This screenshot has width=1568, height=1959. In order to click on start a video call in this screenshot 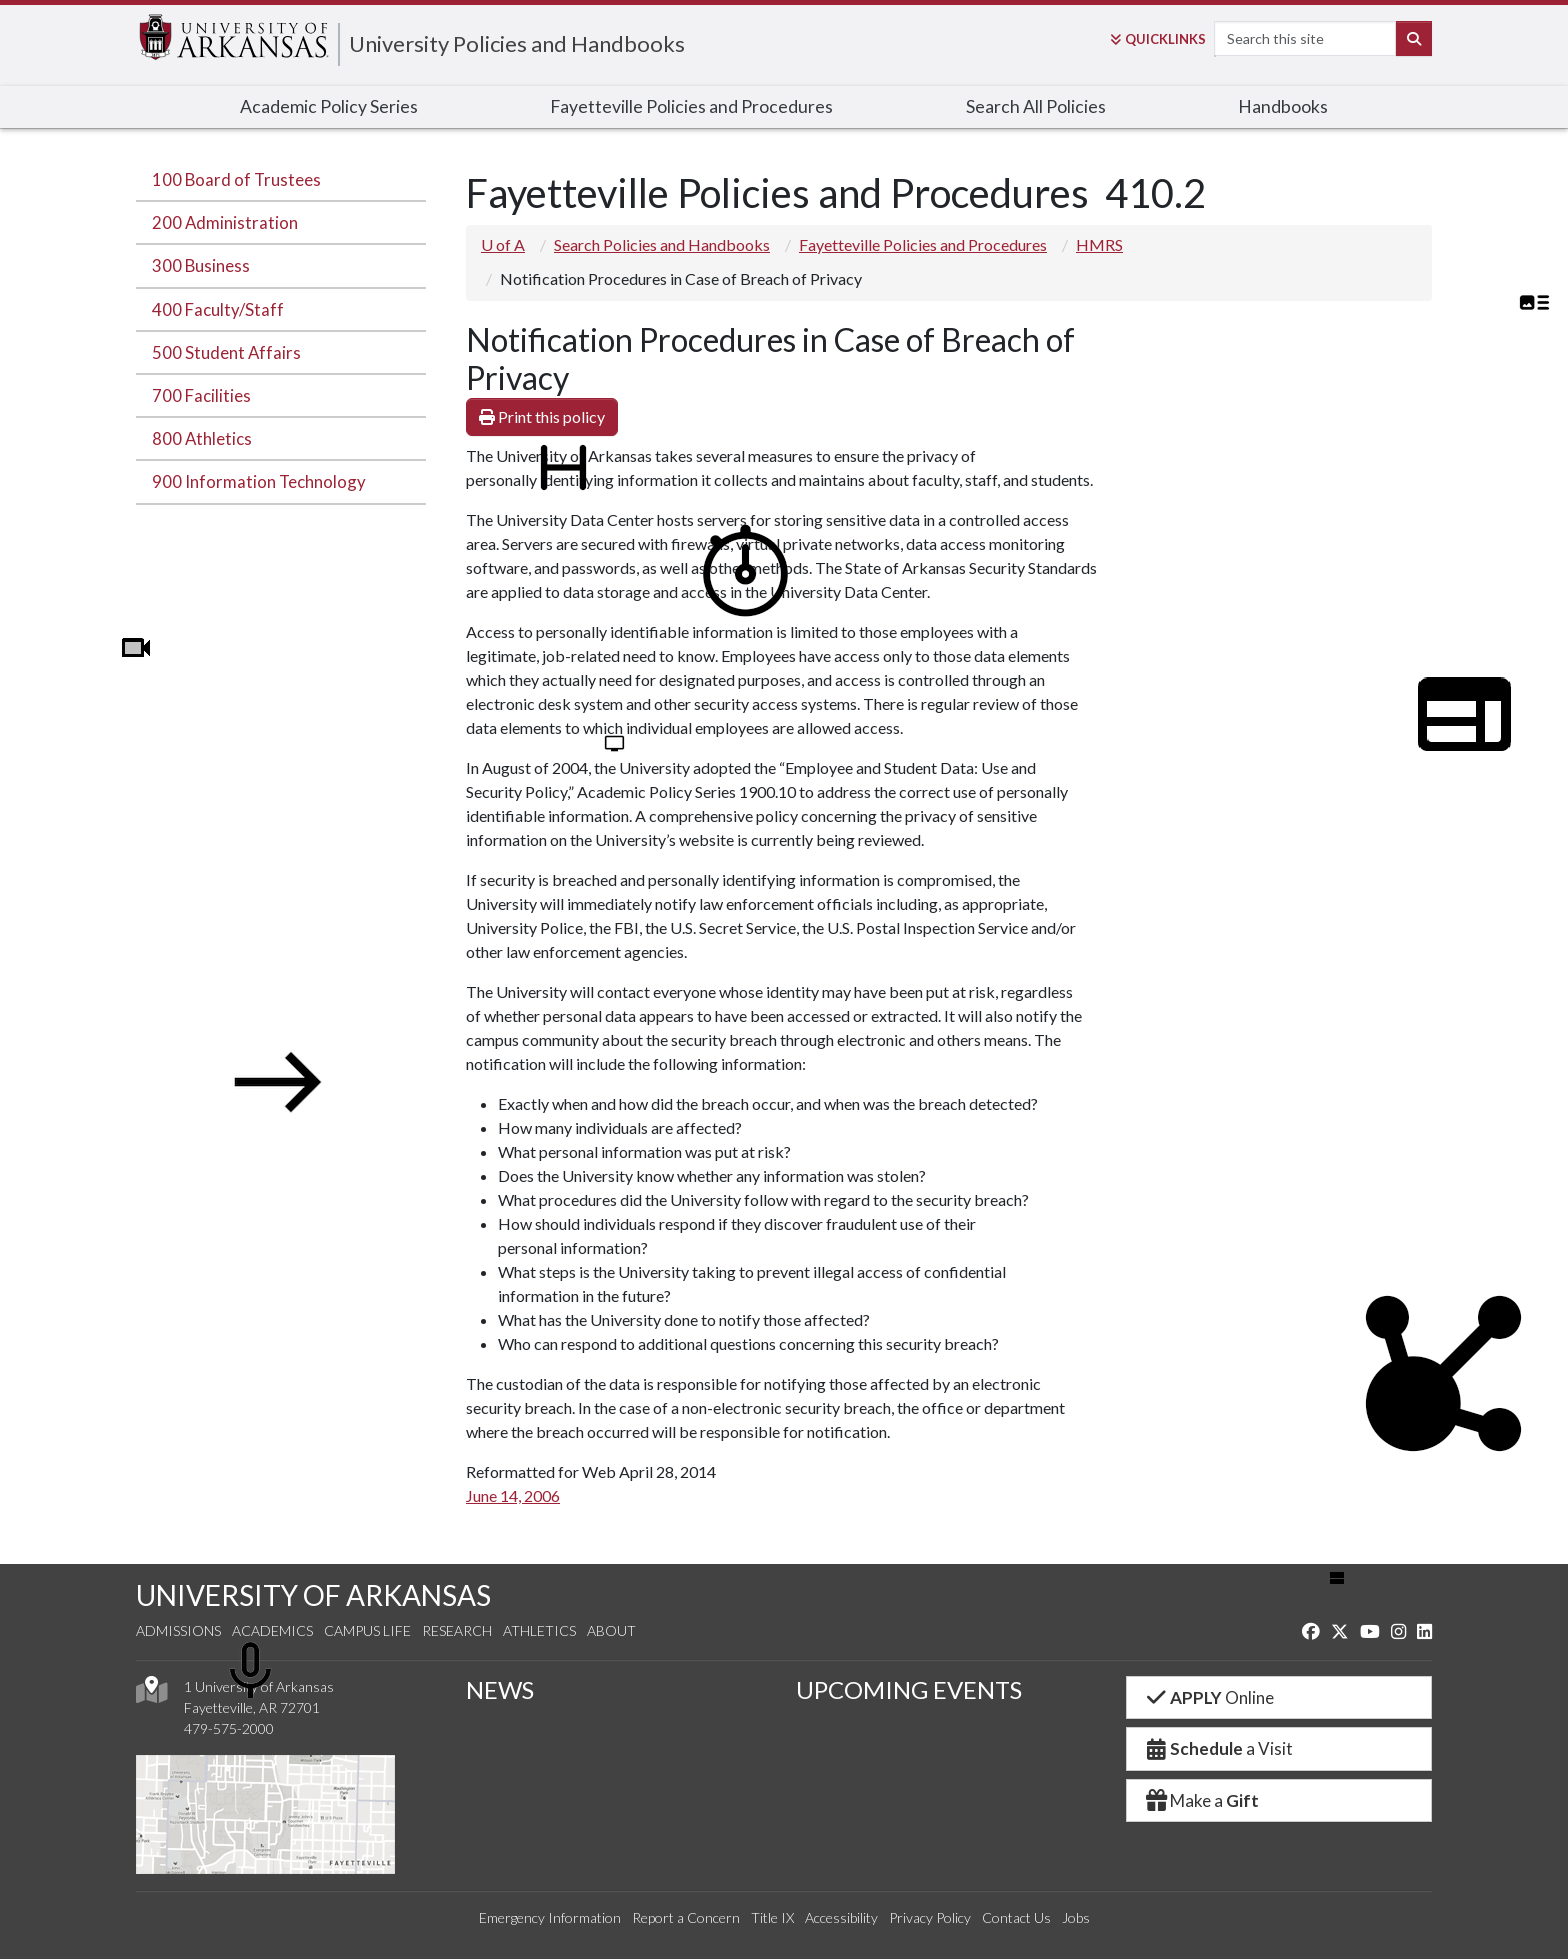, I will do `click(136, 648)`.